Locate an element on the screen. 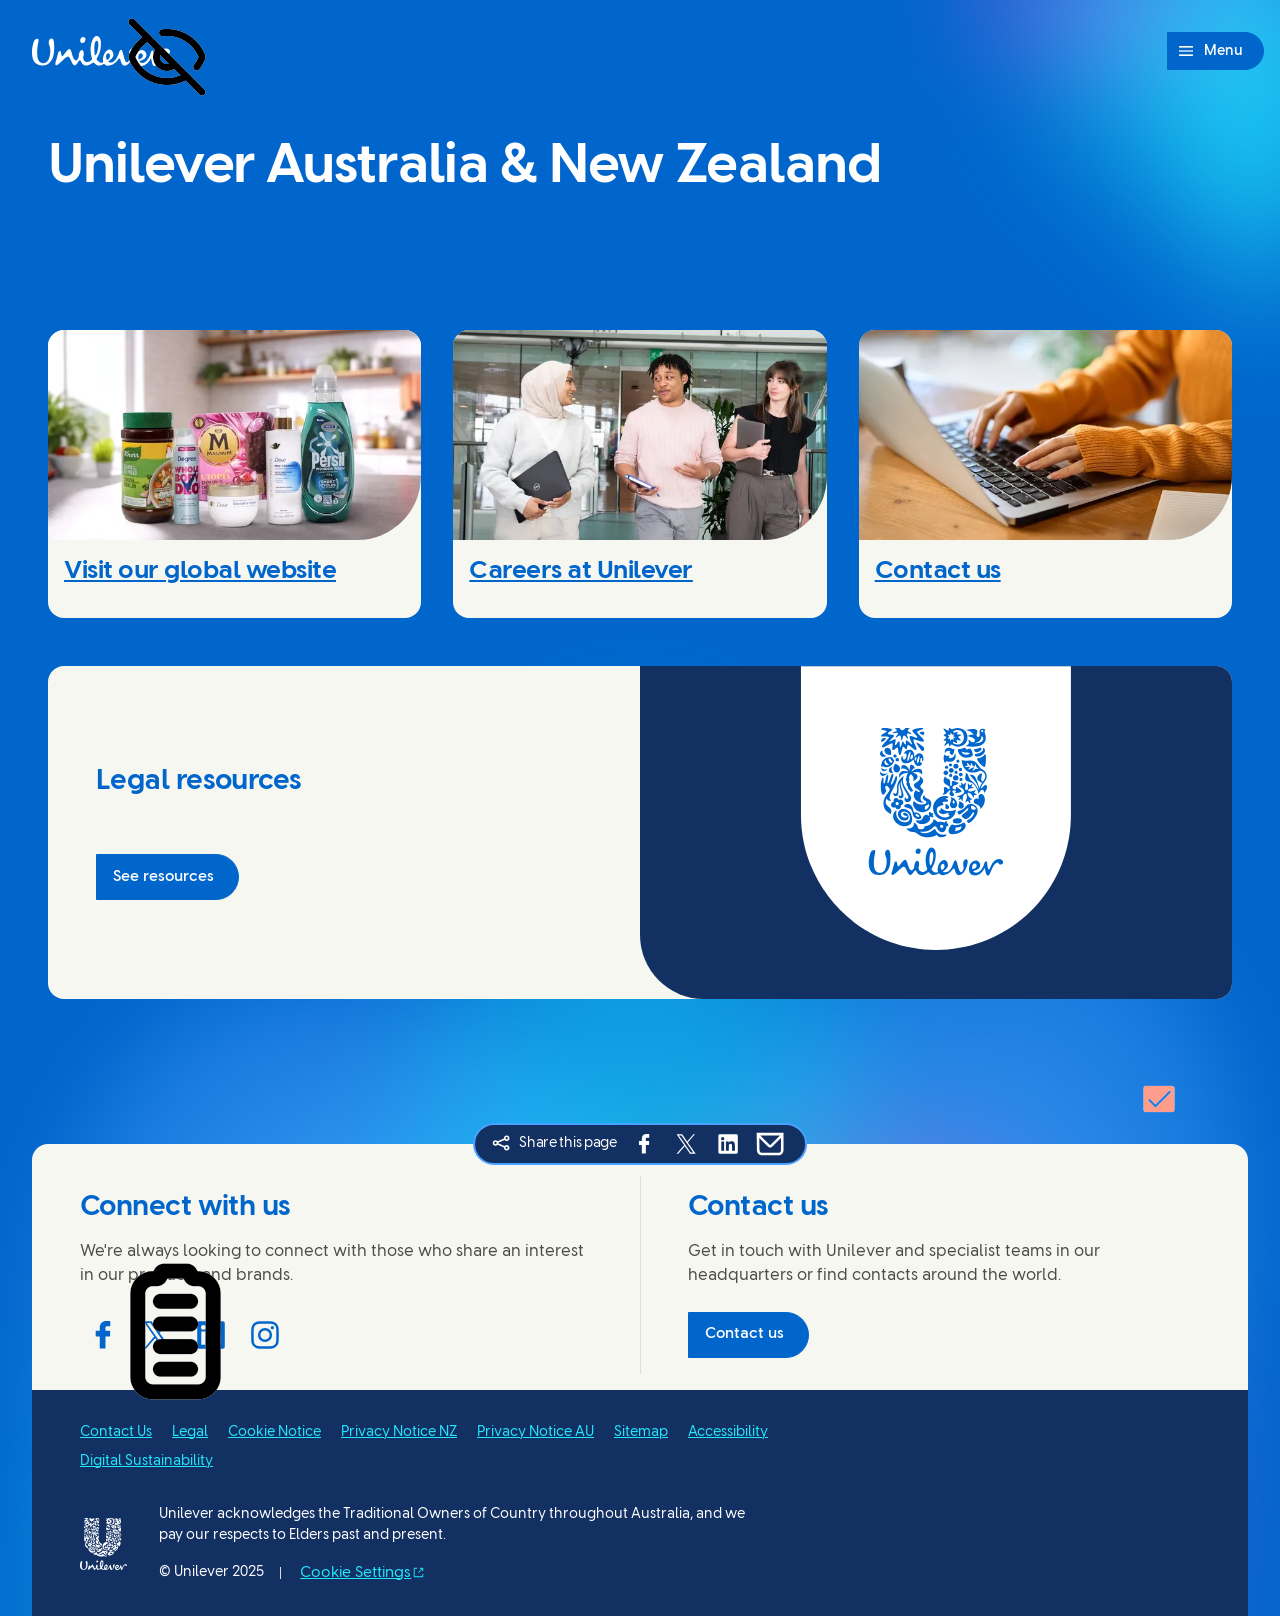 This screenshot has height=1616, width=1280. hide password or sensitive content is located at coordinates (167, 57).